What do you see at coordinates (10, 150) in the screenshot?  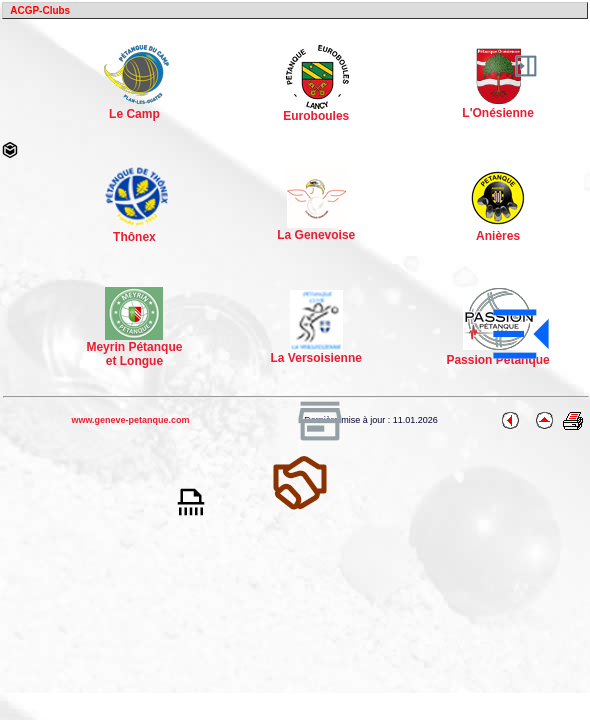 I see `metro bundler logo` at bounding box center [10, 150].